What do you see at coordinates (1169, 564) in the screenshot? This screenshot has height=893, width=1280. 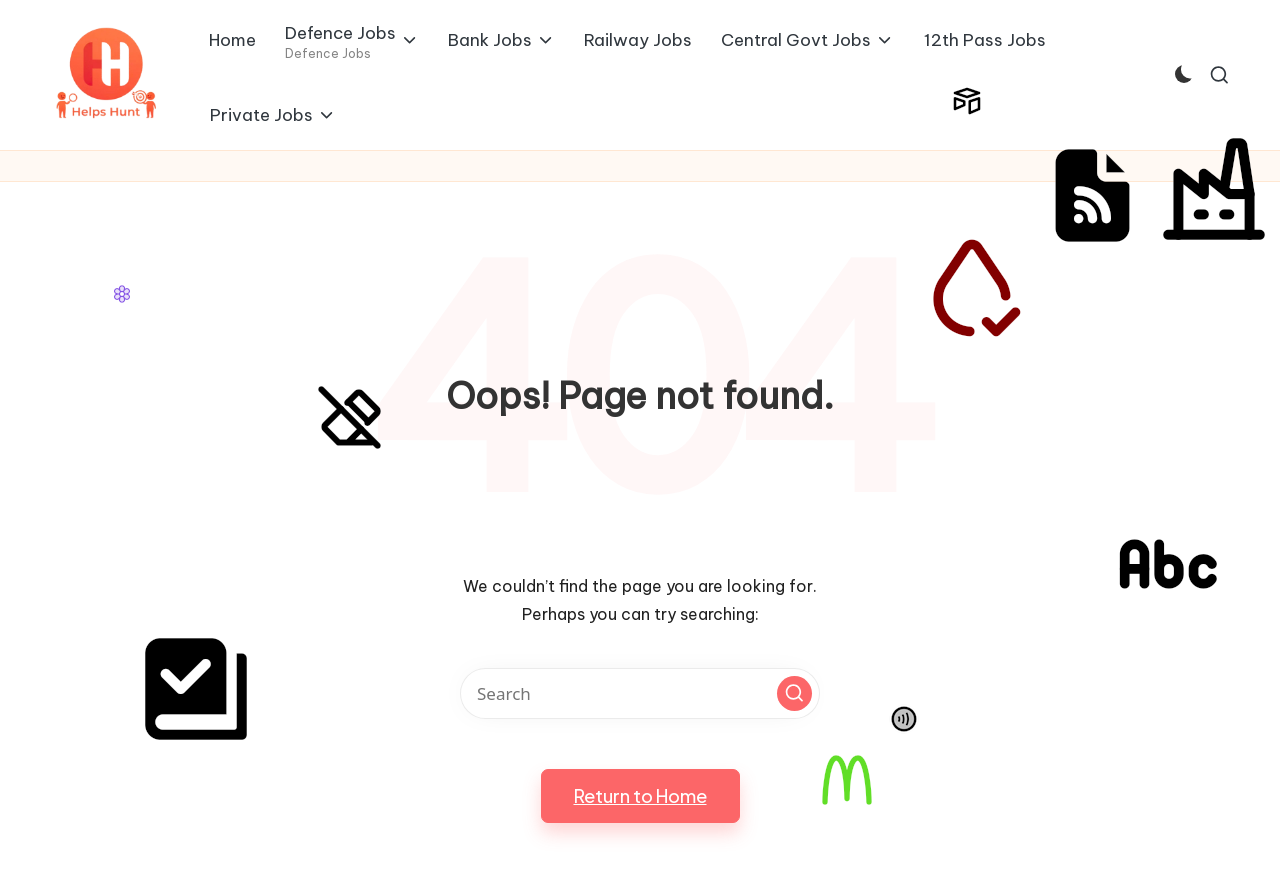 I see `access text formatting options` at bounding box center [1169, 564].